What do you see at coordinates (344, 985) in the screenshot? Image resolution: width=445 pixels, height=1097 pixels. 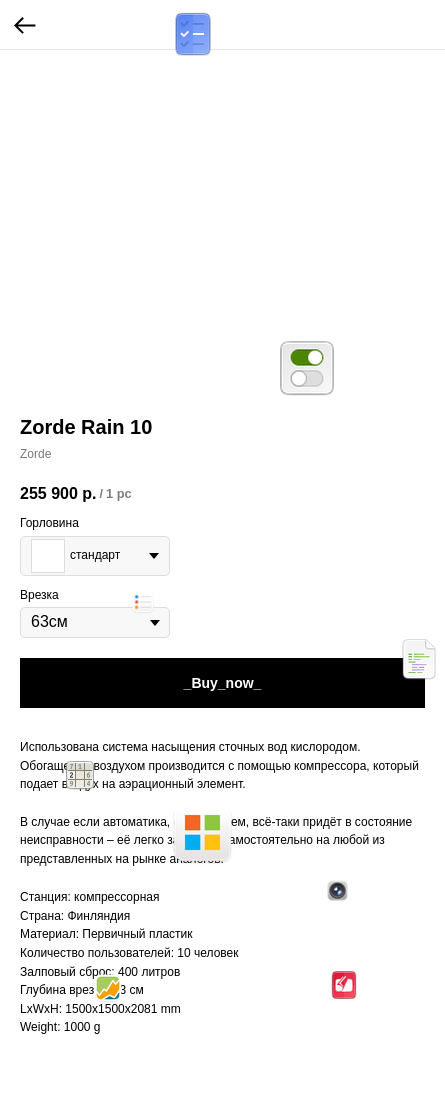 I see `an EPS image file` at bounding box center [344, 985].